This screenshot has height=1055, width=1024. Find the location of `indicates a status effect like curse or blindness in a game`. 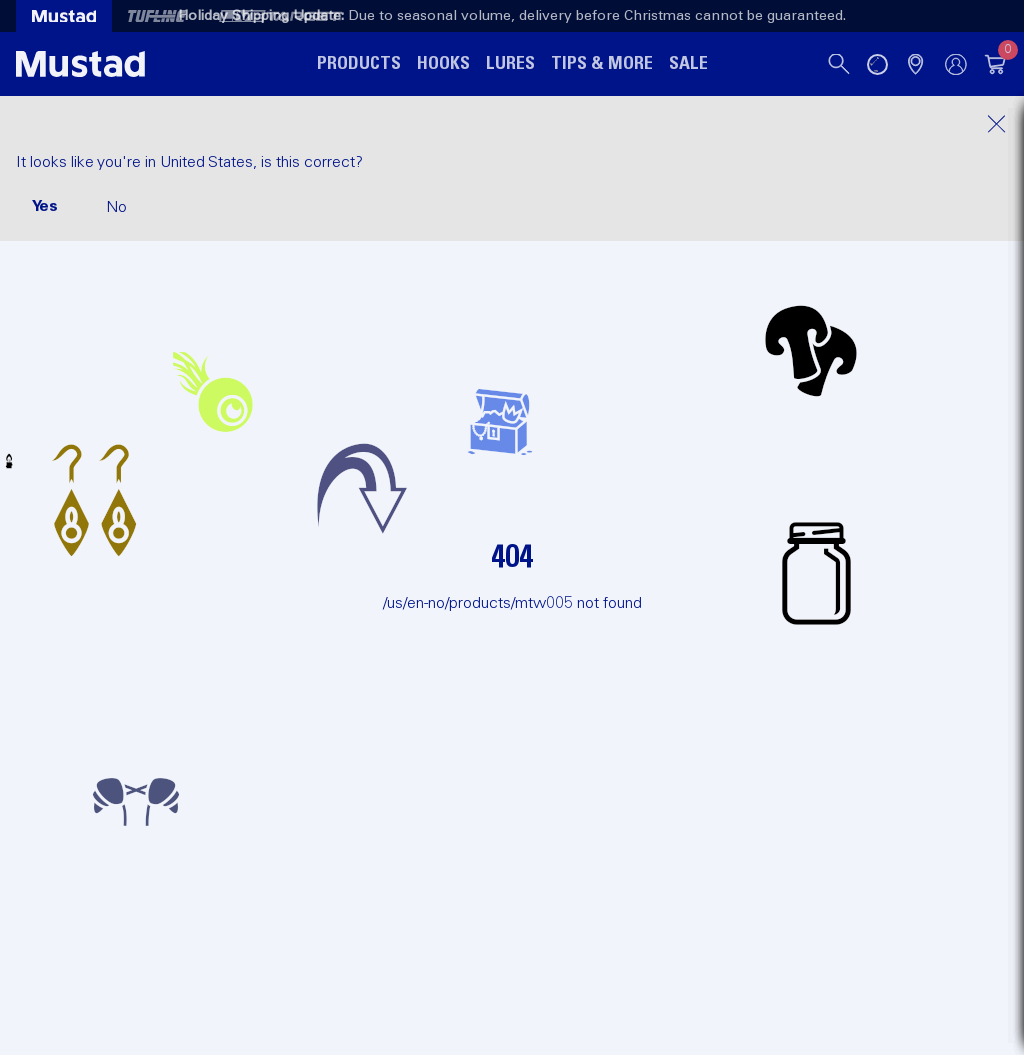

indicates a status effect like curse or blindness in a game is located at coordinates (212, 392).